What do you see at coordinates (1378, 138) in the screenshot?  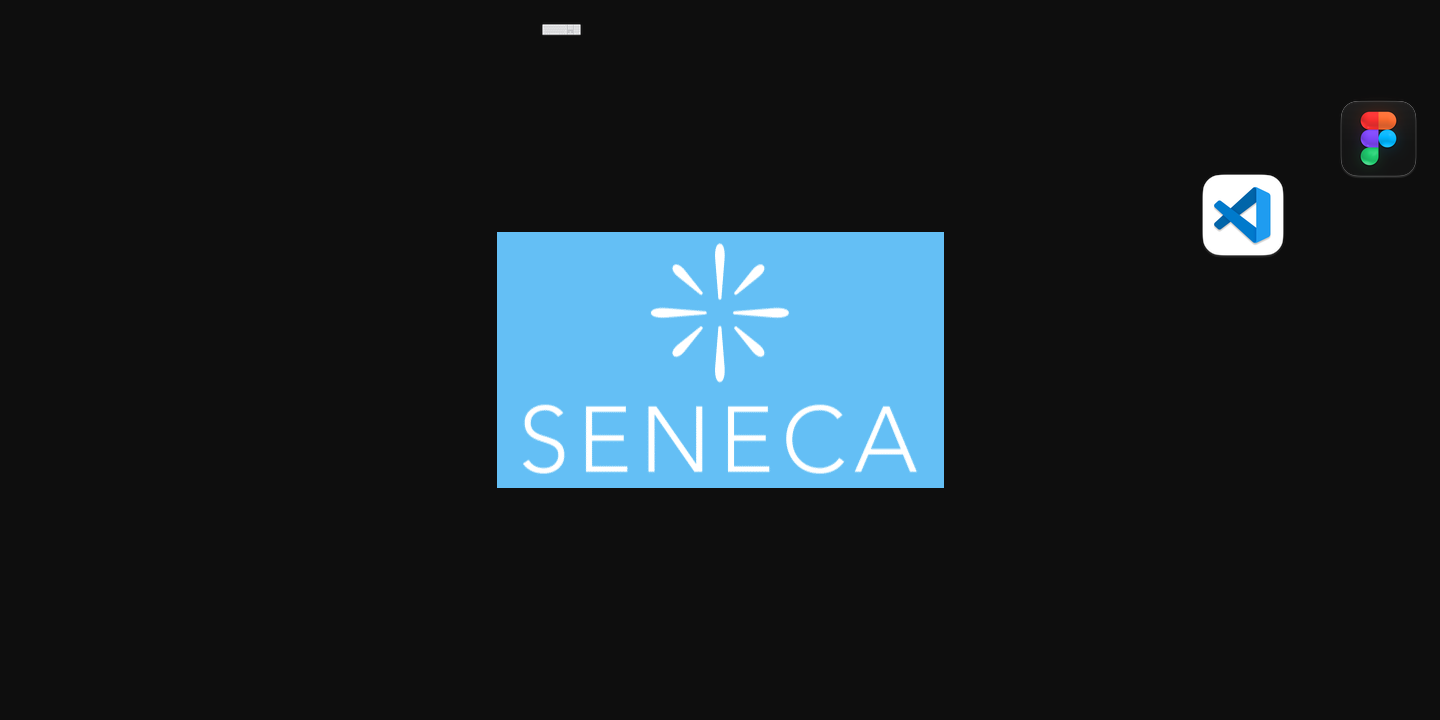 I see `open figma design application` at bounding box center [1378, 138].